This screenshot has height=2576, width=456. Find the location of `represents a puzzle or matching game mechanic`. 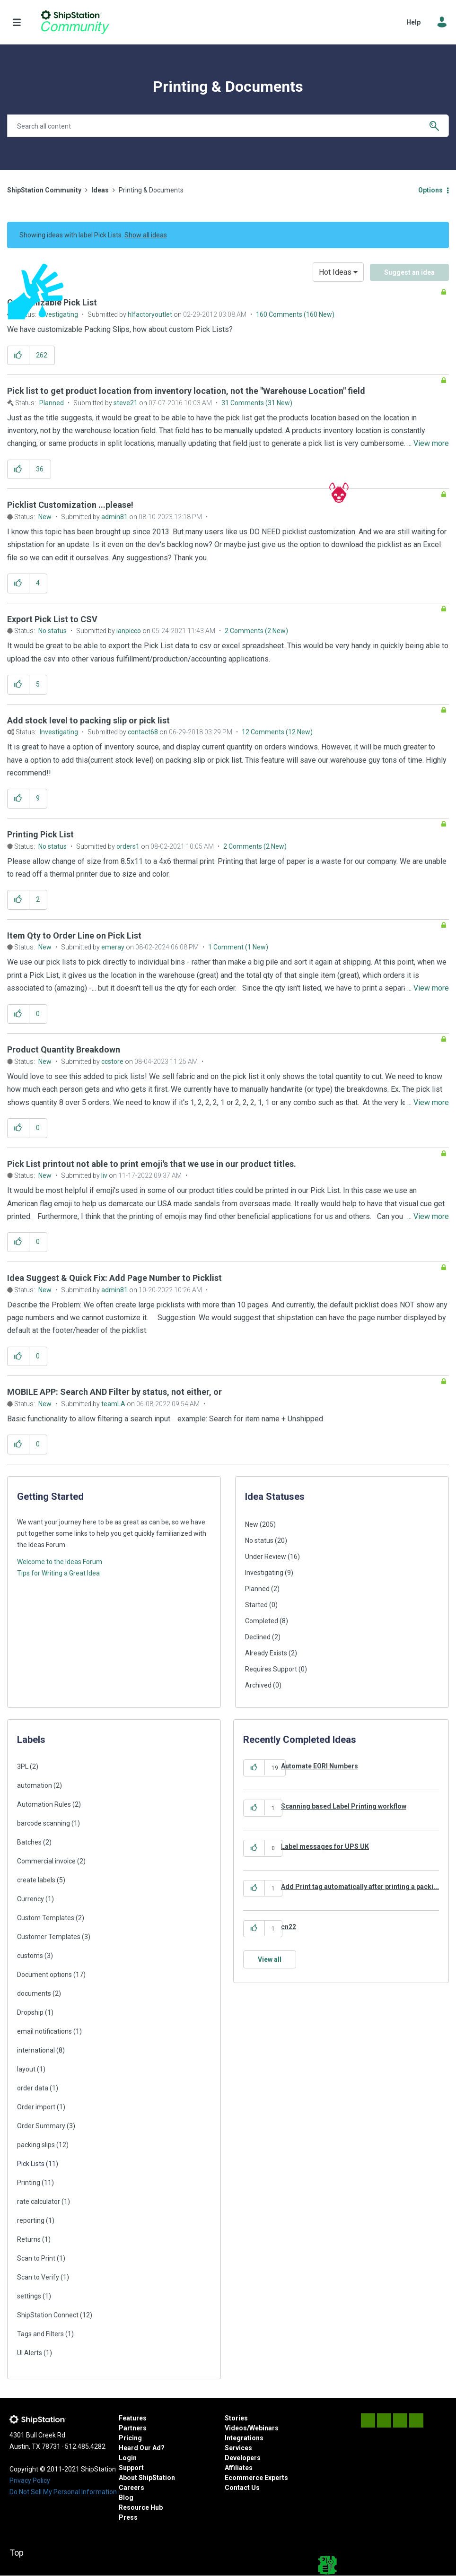

represents a puzzle or matching game mechanic is located at coordinates (327, 2565).